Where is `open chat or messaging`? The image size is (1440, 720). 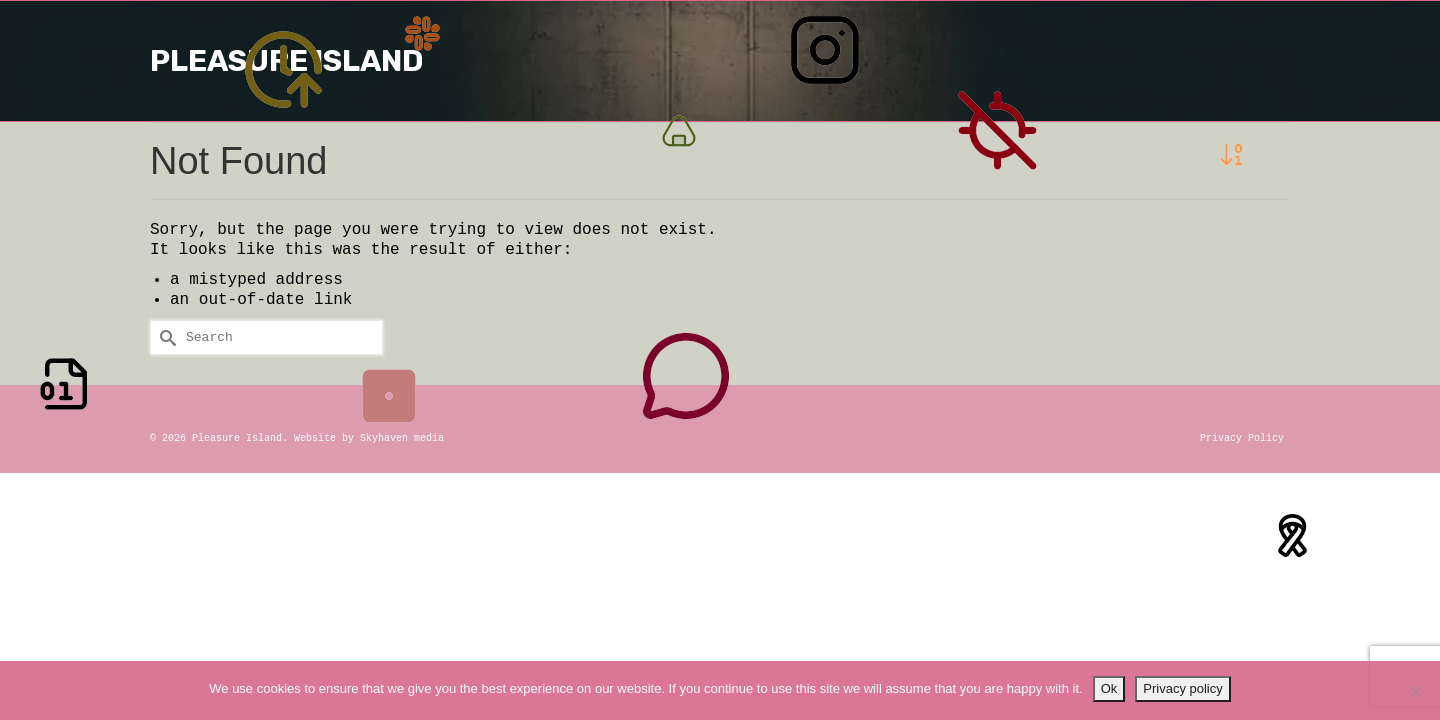 open chat or messaging is located at coordinates (686, 376).